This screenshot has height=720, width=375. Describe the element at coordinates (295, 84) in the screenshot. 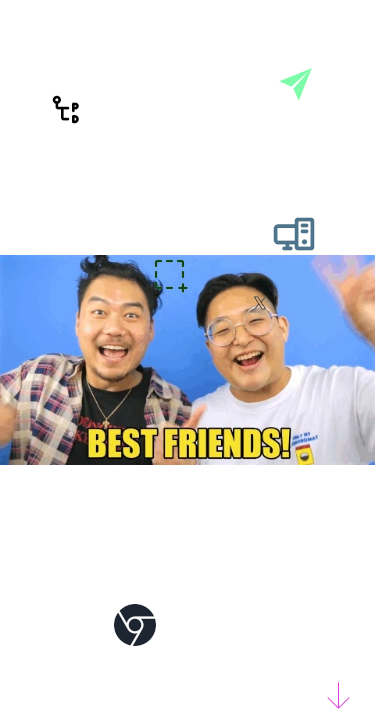

I see `send a message` at that location.